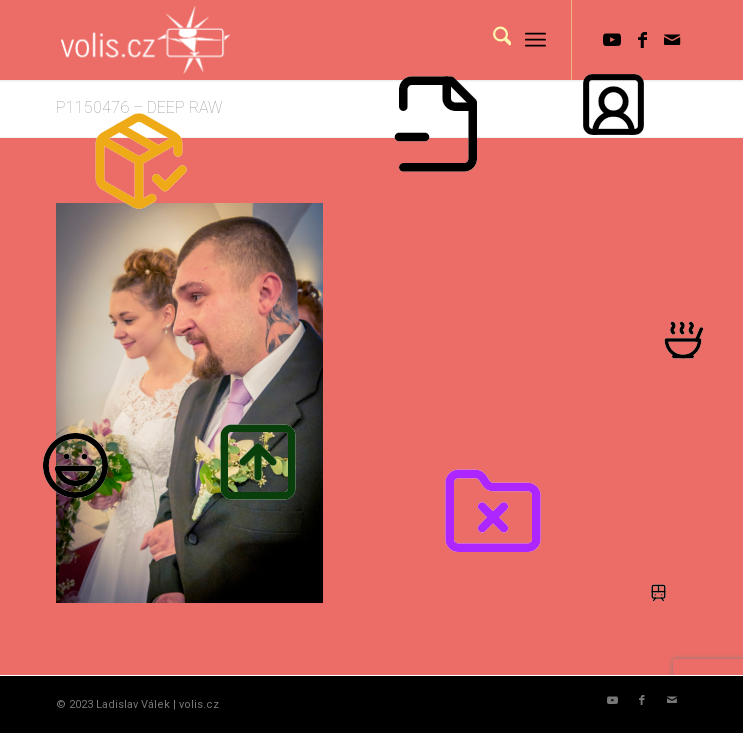 This screenshot has height=733, width=743. I want to click on browse soup or hot food options, so click(683, 340).